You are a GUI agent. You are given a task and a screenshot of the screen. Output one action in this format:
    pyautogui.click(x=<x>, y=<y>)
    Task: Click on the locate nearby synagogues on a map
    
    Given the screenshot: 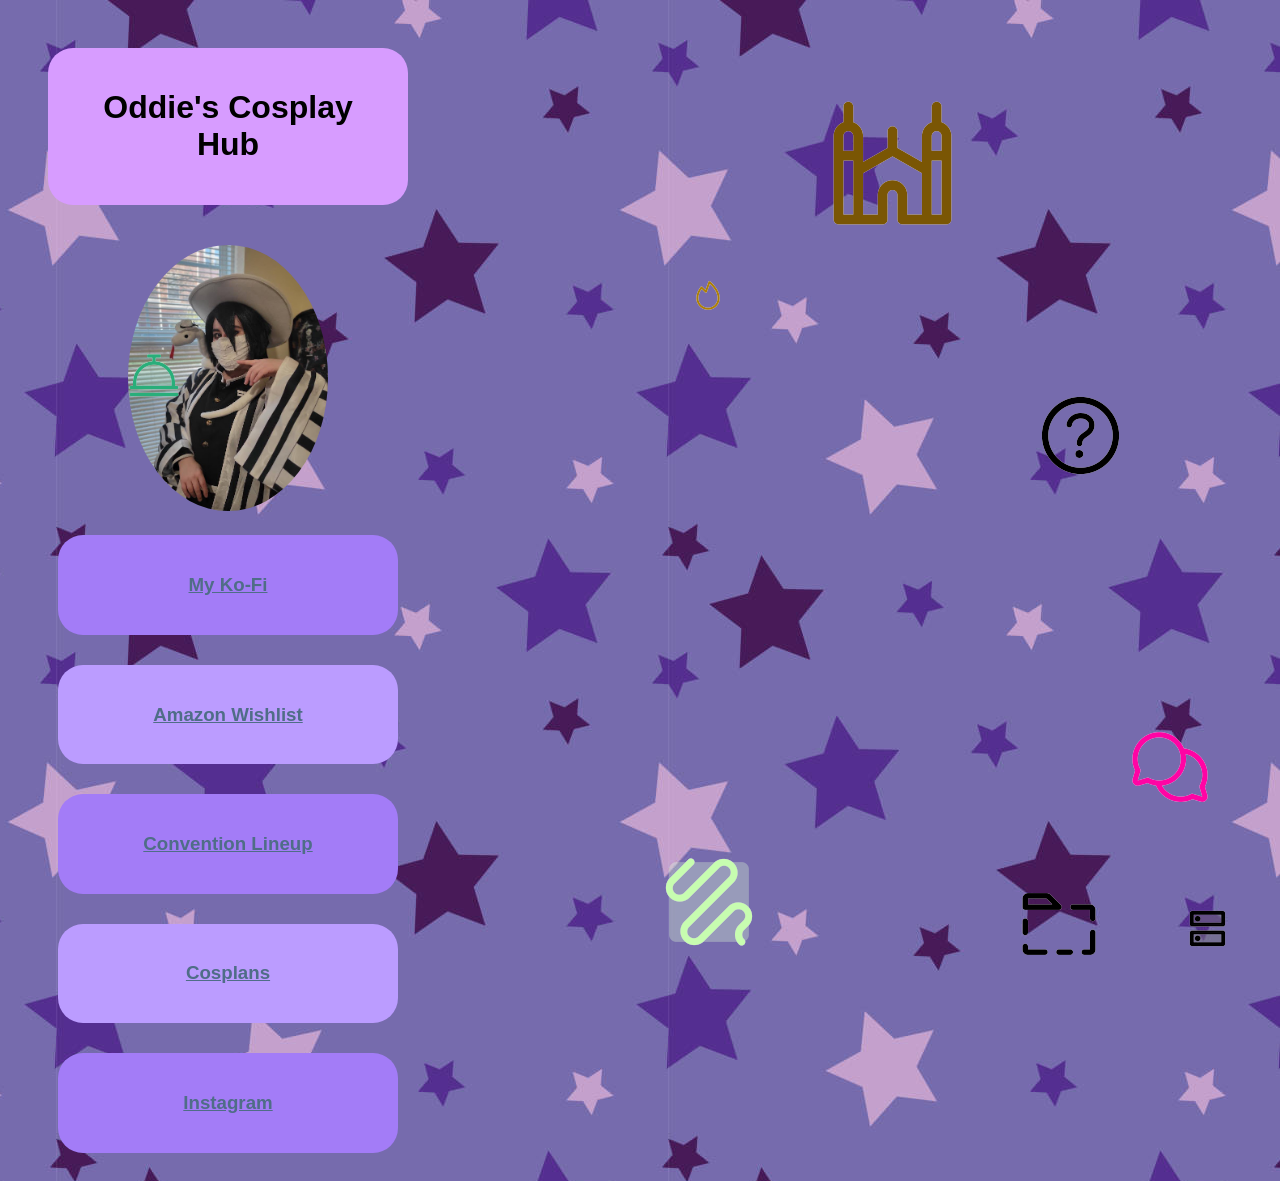 What is the action you would take?
    pyautogui.click(x=892, y=165)
    